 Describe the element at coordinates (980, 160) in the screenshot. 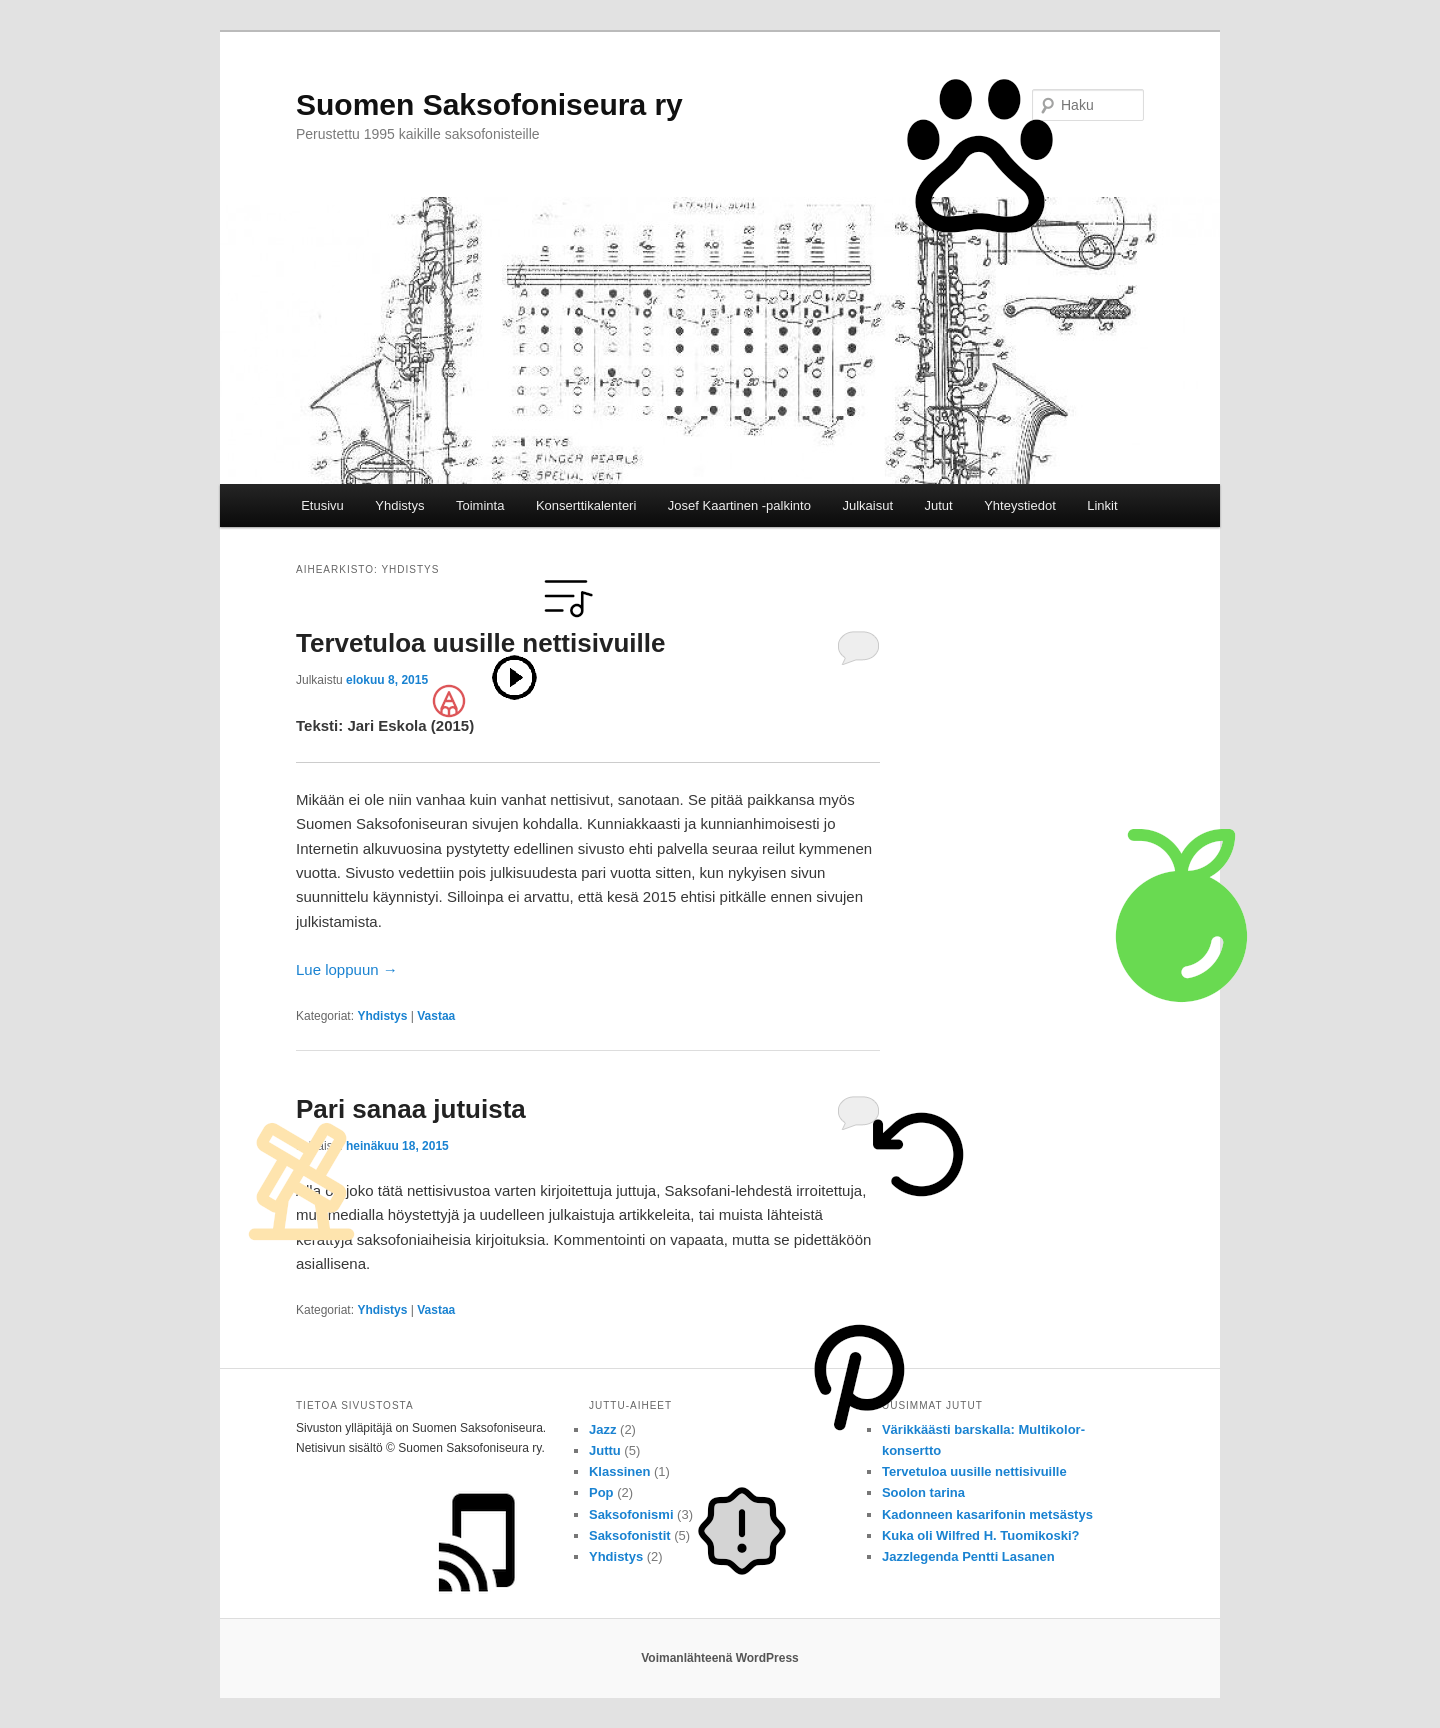

I see `open baidu search engine` at that location.